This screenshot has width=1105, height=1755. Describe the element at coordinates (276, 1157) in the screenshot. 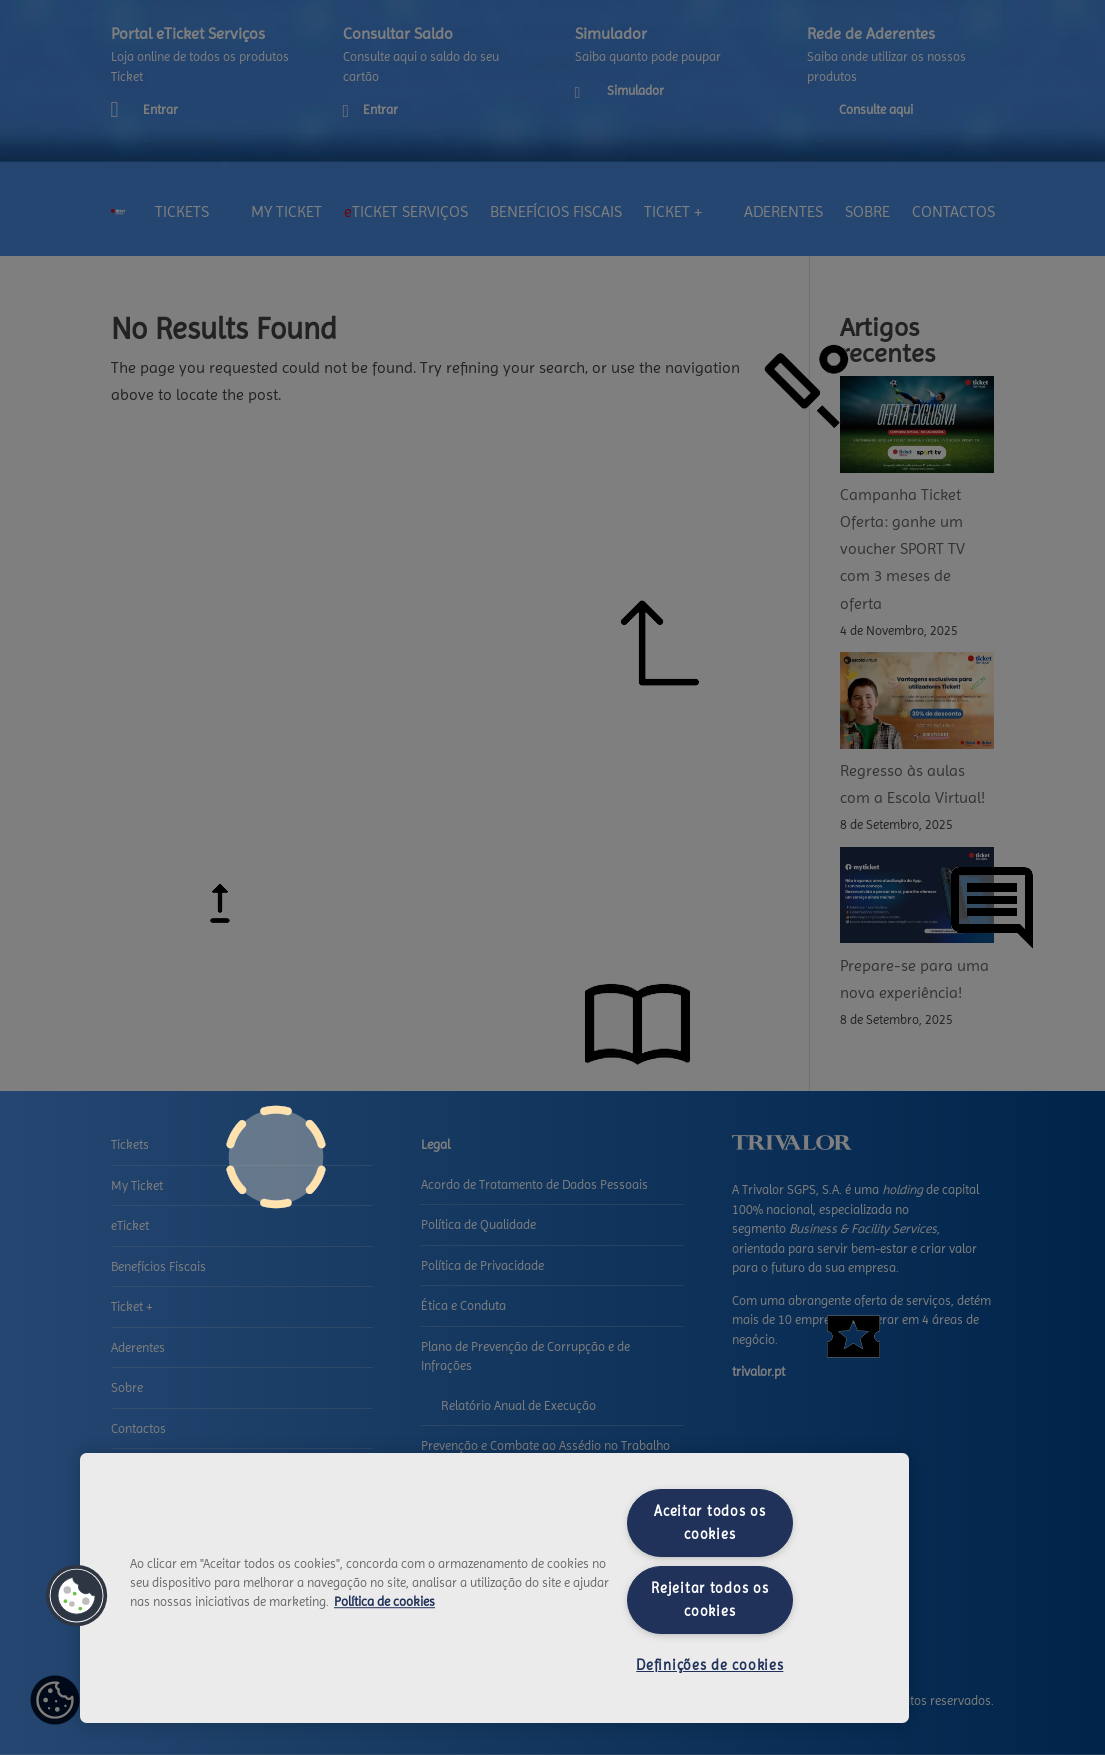

I see `indicates loading or processing in progress` at that location.